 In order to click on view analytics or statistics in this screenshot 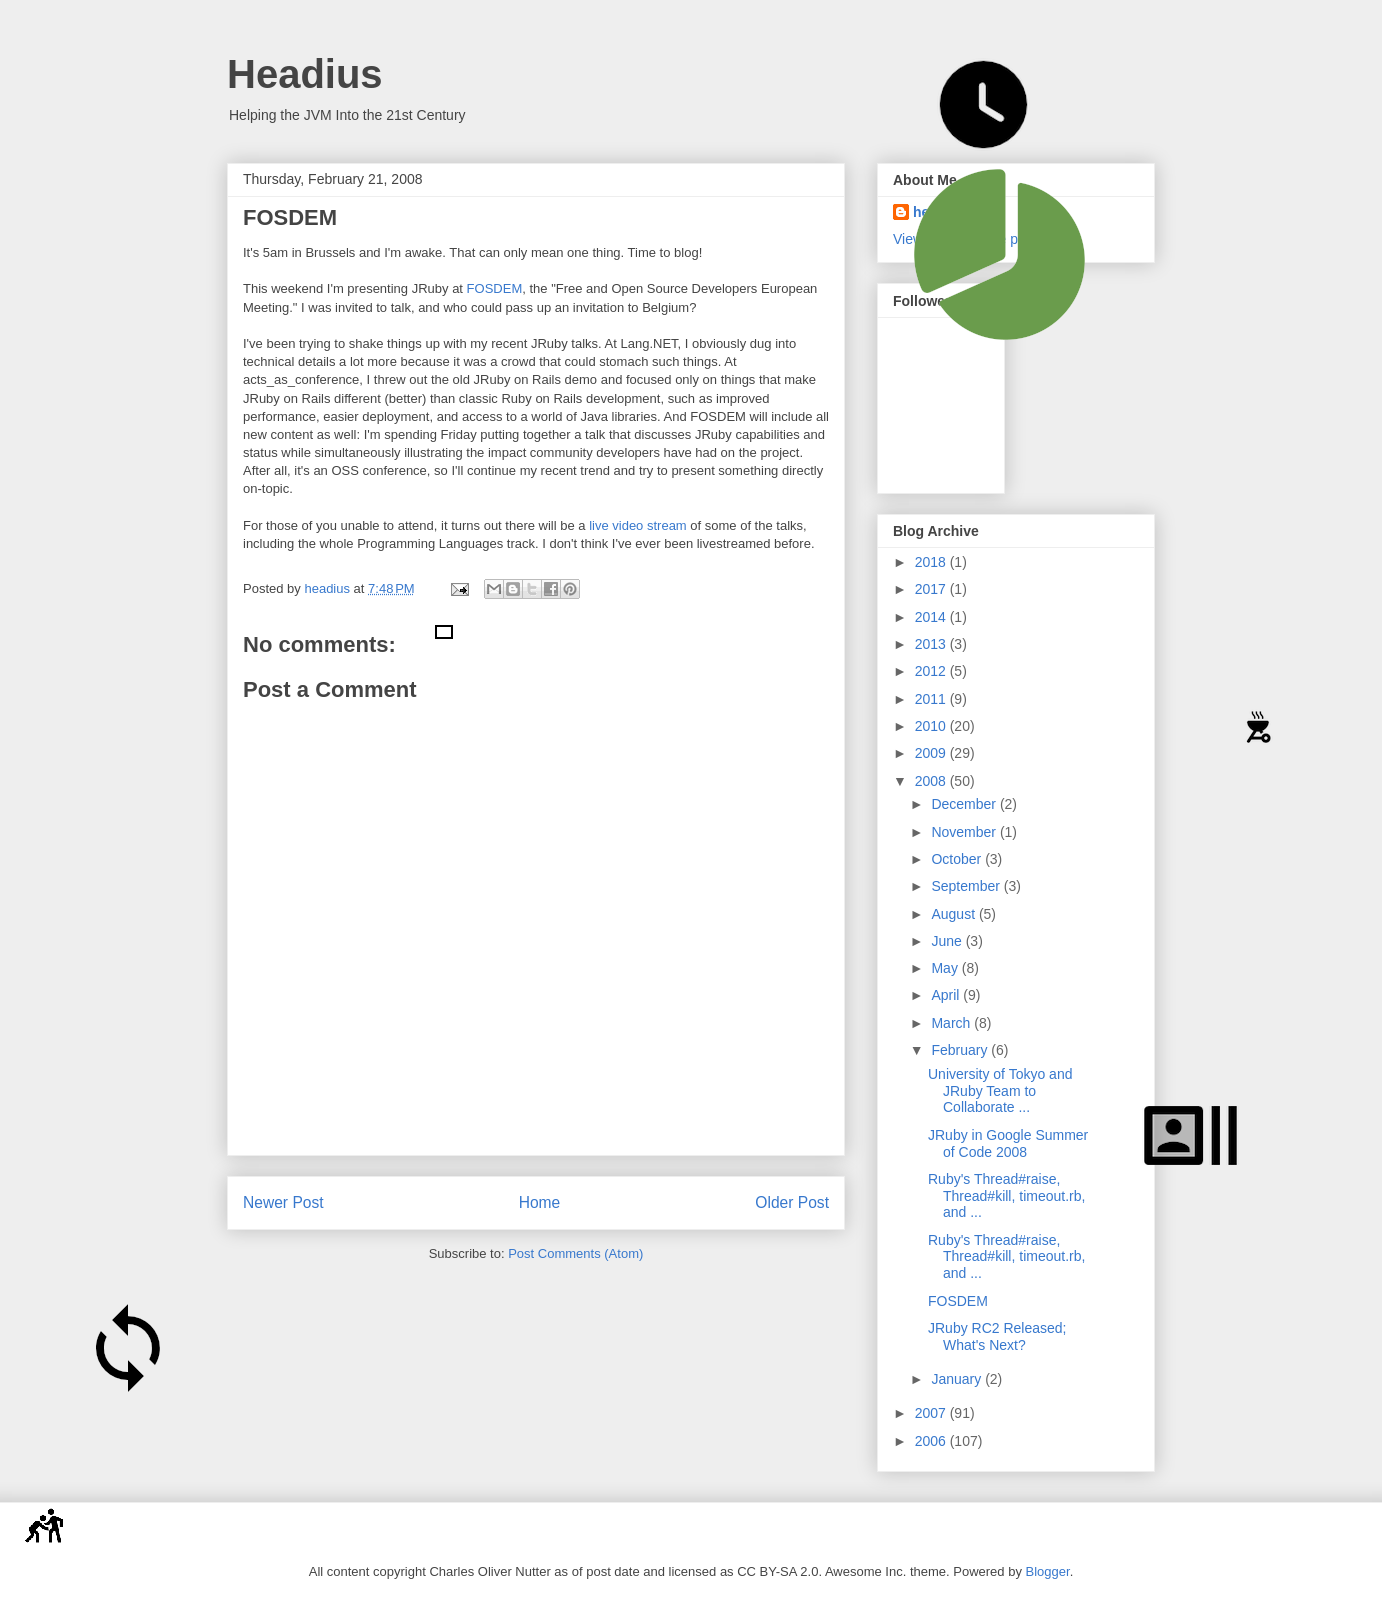, I will do `click(999, 254)`.